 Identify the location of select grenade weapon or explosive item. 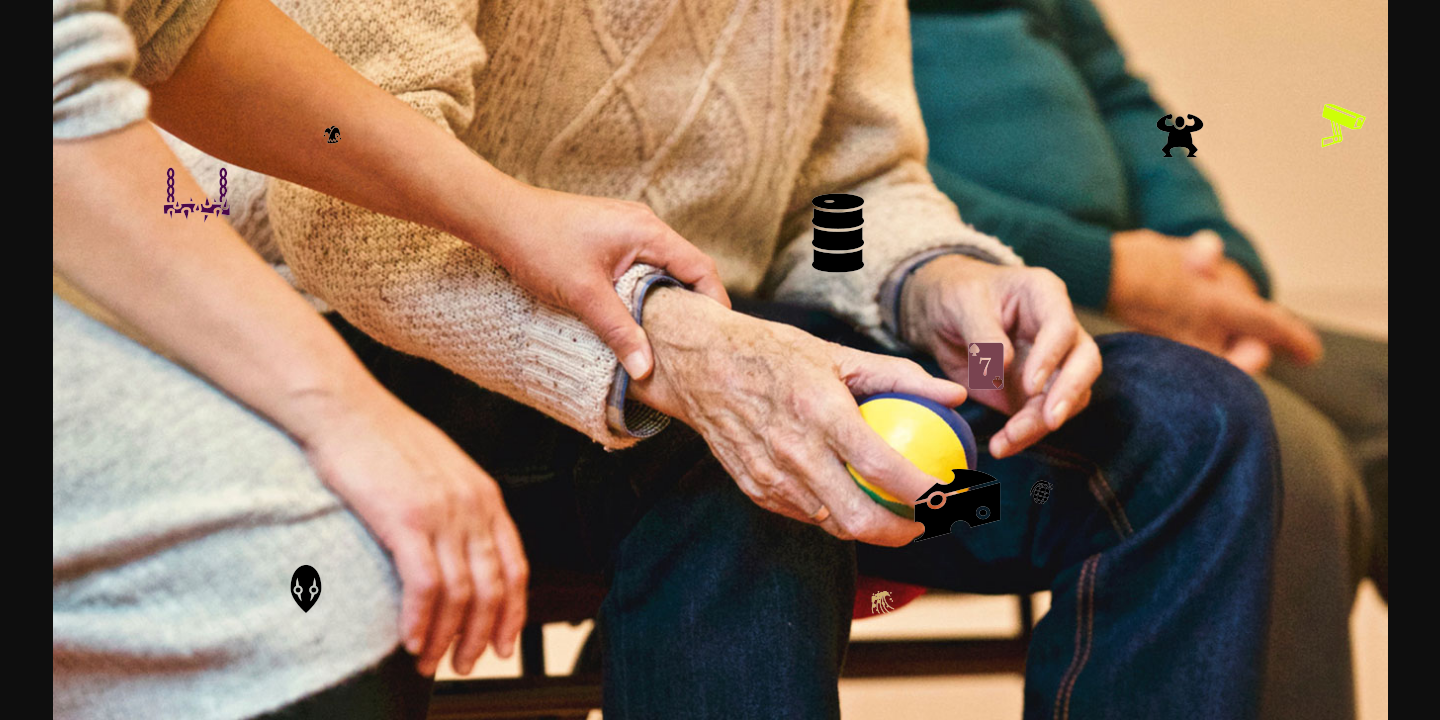
(1041, 492).